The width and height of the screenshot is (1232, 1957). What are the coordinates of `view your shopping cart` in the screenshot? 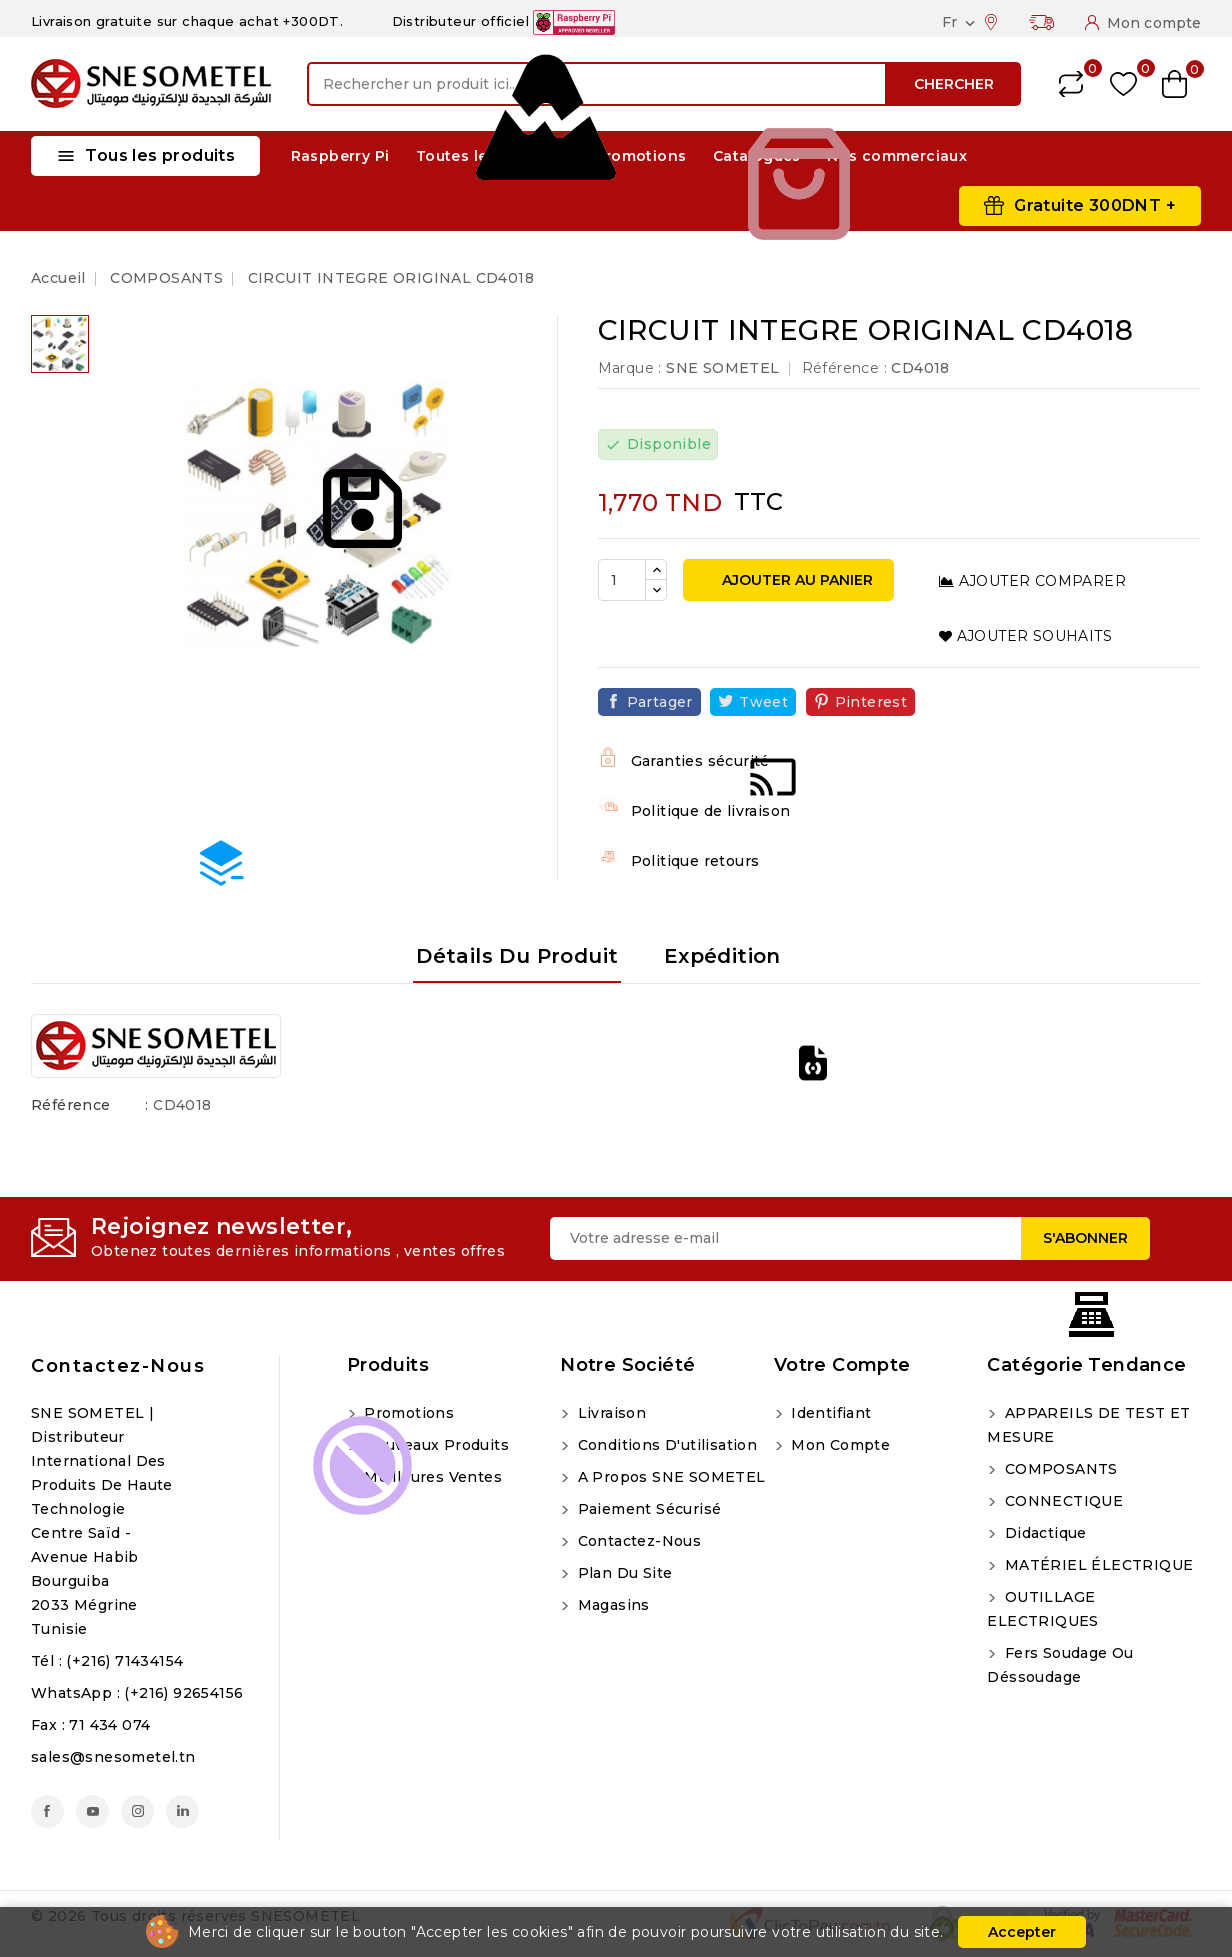 It's located at (799, 184).